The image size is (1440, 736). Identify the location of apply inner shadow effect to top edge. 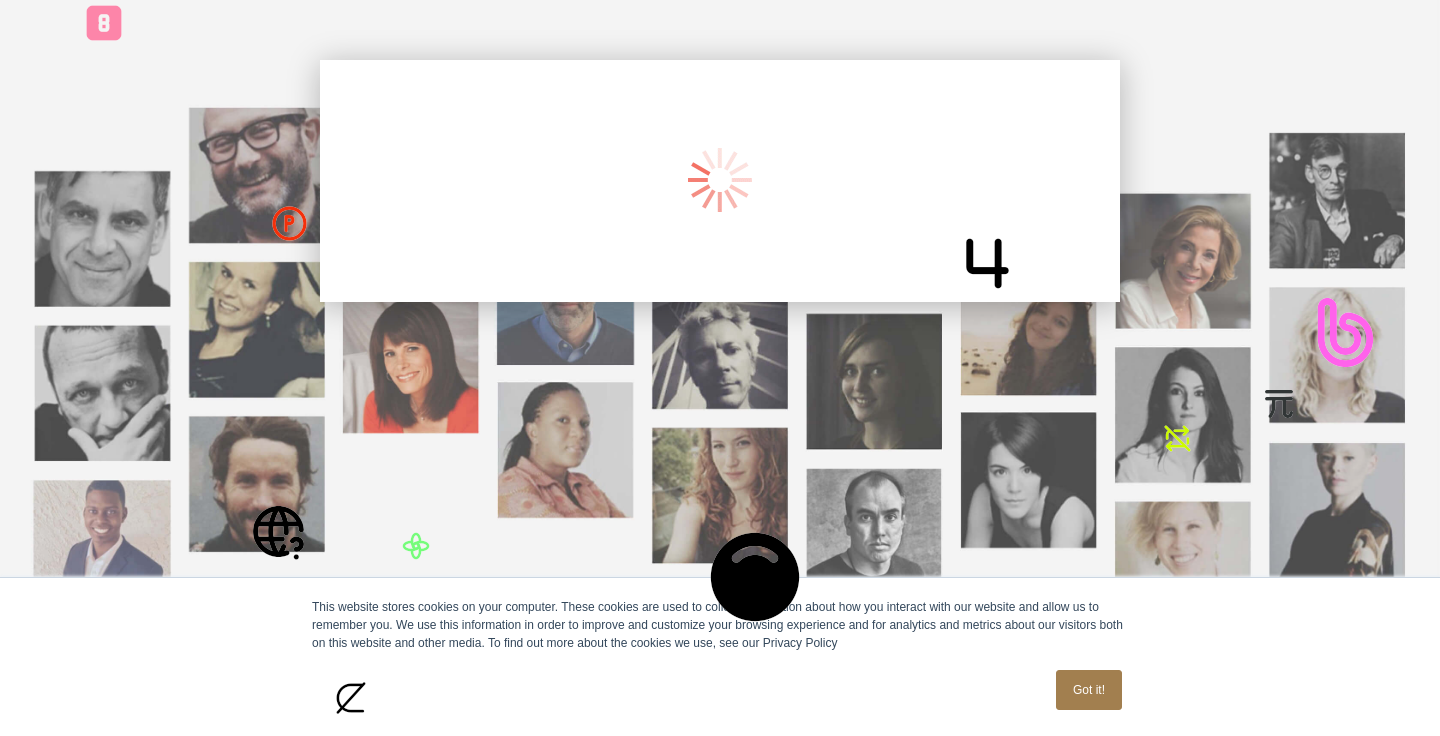
(755, 577).